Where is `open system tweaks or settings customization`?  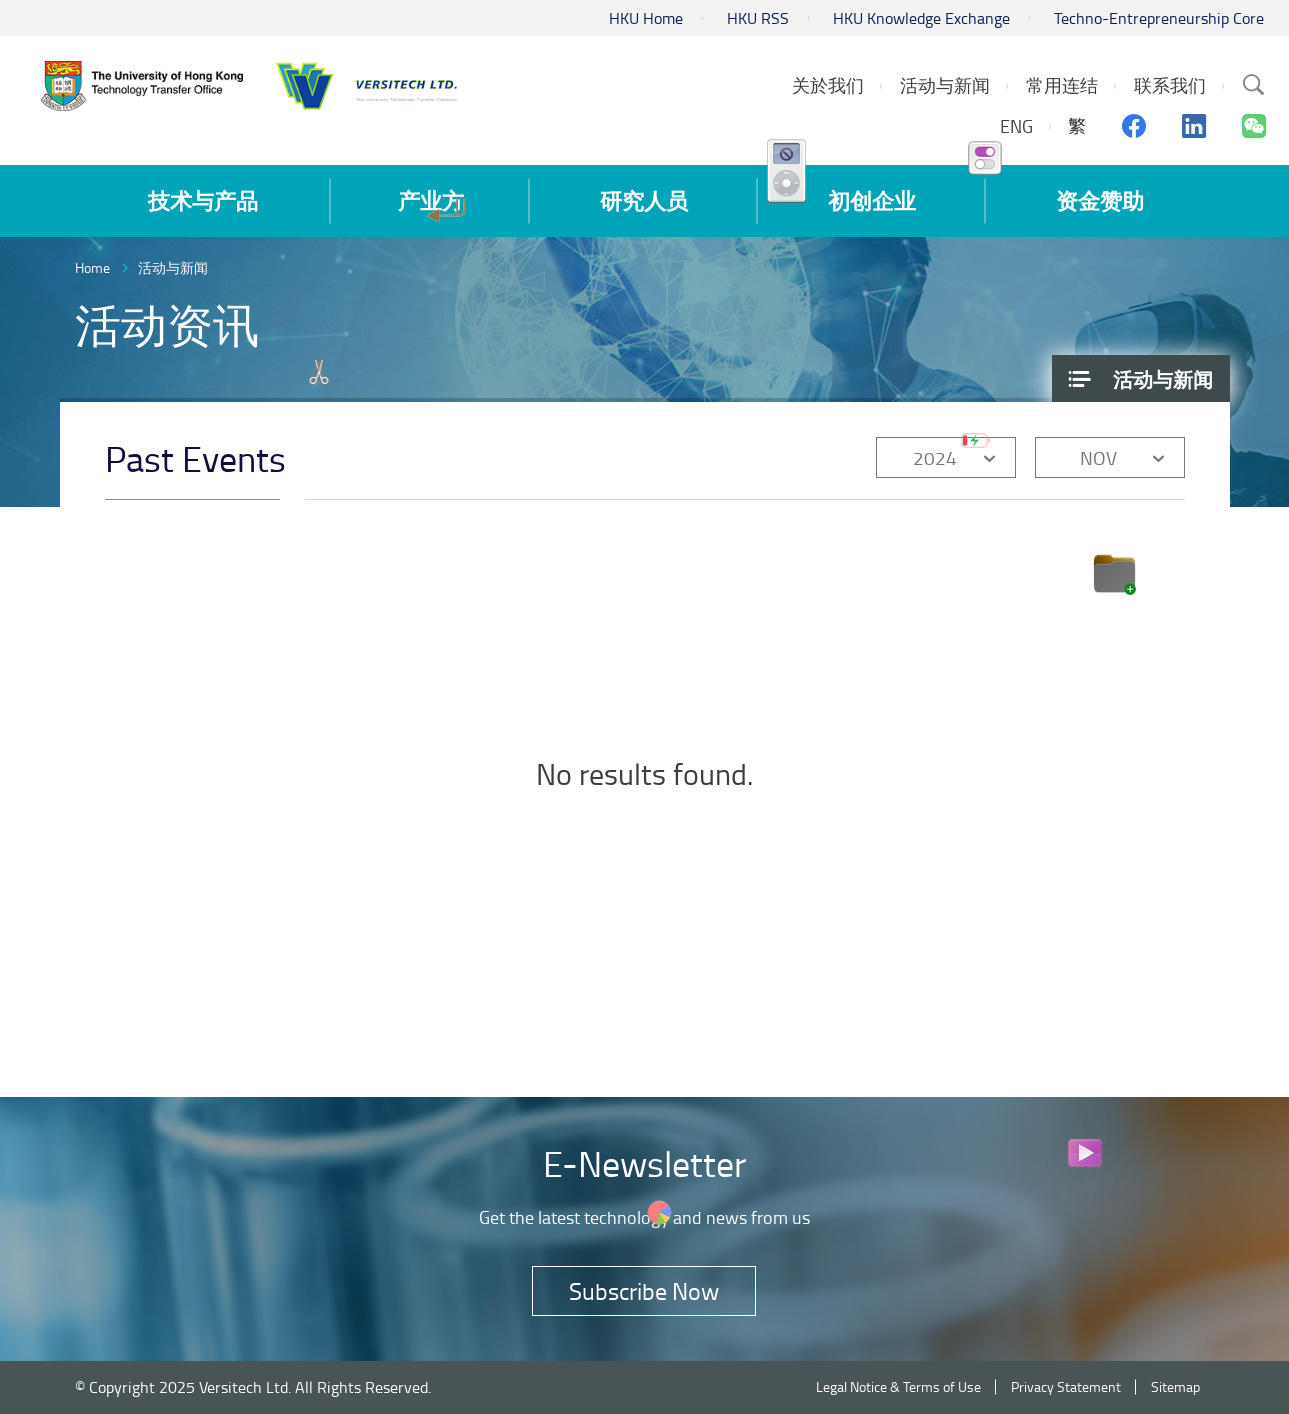 open system tweaks or settings customization is located at coordinates (985, 158).